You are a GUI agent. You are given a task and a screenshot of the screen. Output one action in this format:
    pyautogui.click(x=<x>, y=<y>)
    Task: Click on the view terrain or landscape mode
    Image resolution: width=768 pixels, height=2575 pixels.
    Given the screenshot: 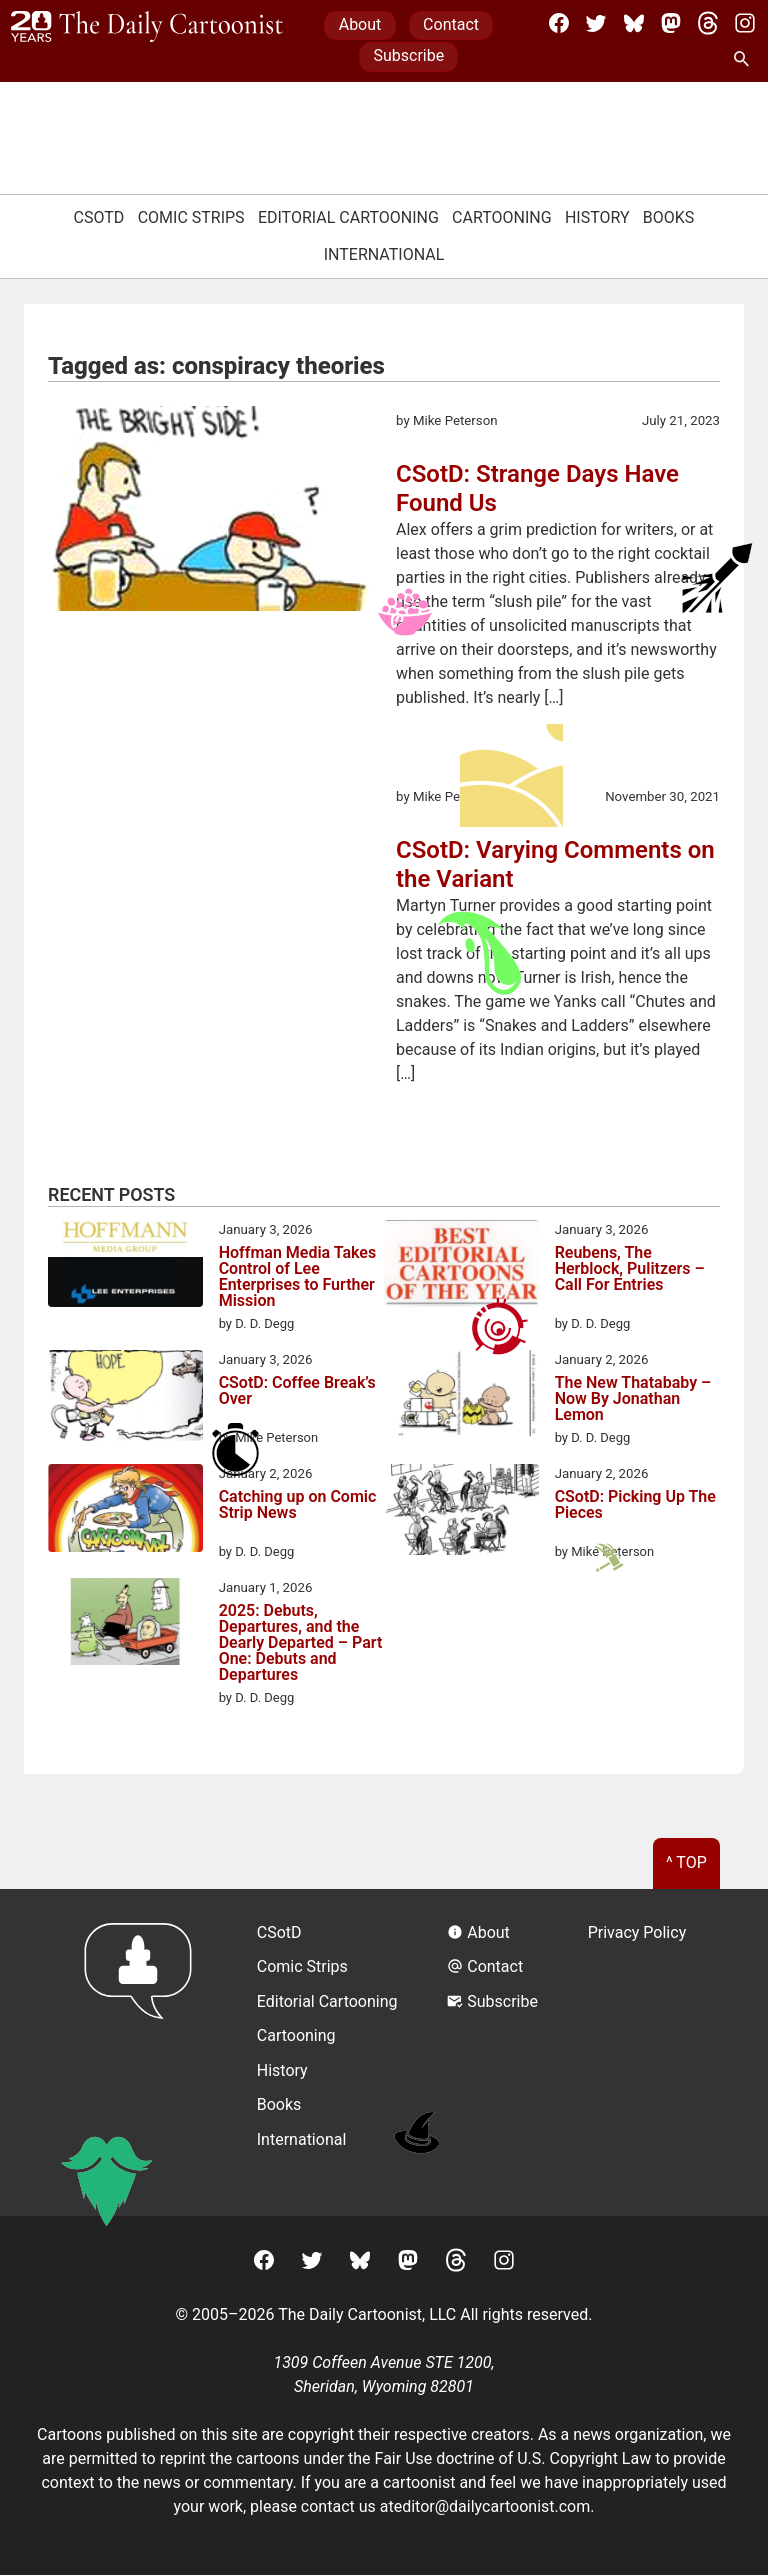 What is the action you would take?
    pyautogui.click(x=511, y=775)
    